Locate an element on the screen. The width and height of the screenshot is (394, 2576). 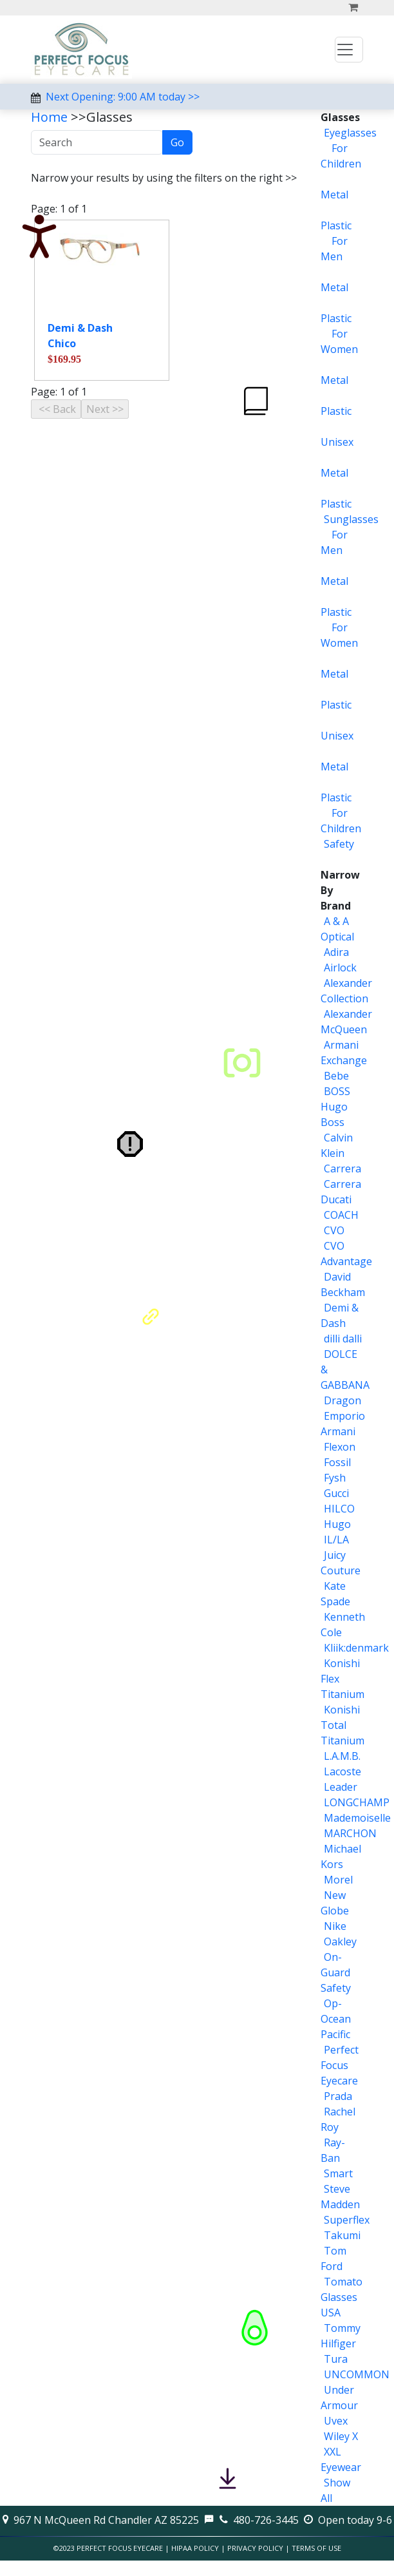
open a book or reading view is located at coordinates (256, 401).